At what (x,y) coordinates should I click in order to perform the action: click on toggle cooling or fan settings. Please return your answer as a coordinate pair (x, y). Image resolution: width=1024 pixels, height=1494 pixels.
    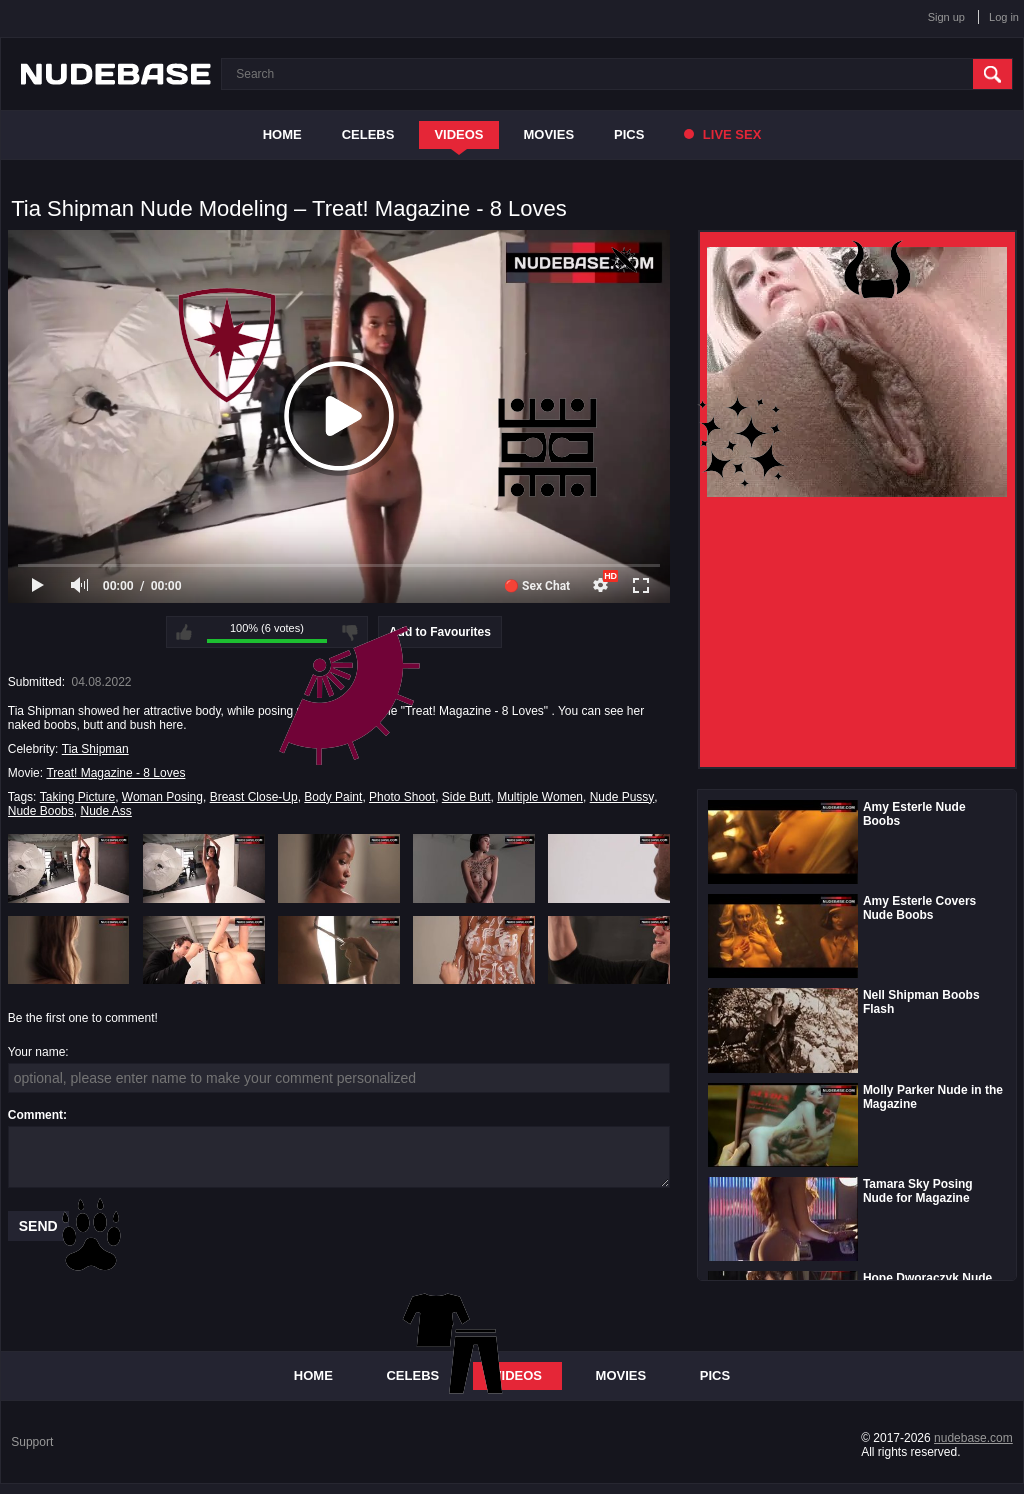
    Looking at the image, I should click on (349, 695).